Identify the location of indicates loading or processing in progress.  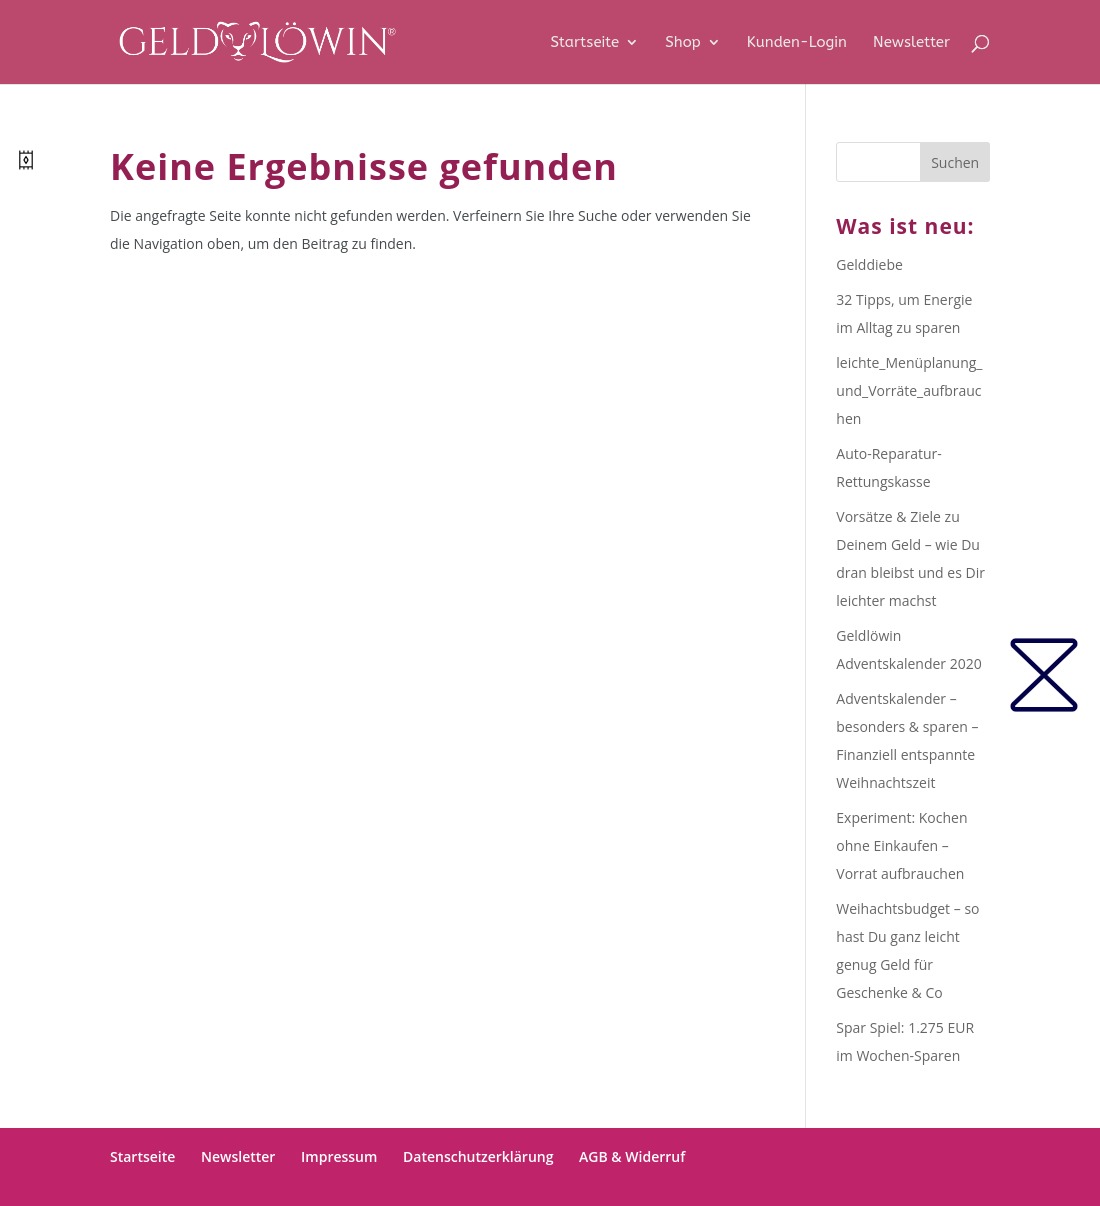
(1044, 675).